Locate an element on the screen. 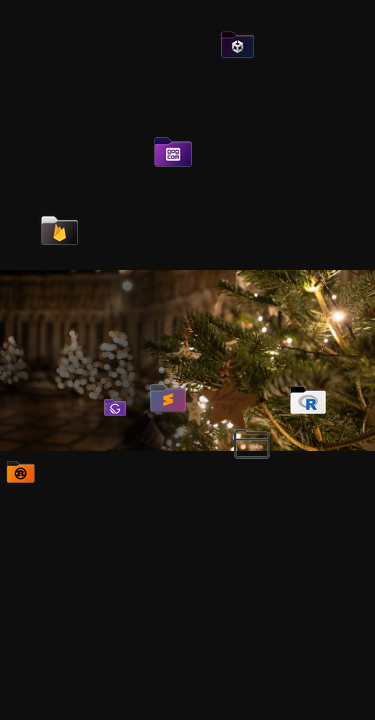  open firebase project folder is located at coordinates (59, 231).